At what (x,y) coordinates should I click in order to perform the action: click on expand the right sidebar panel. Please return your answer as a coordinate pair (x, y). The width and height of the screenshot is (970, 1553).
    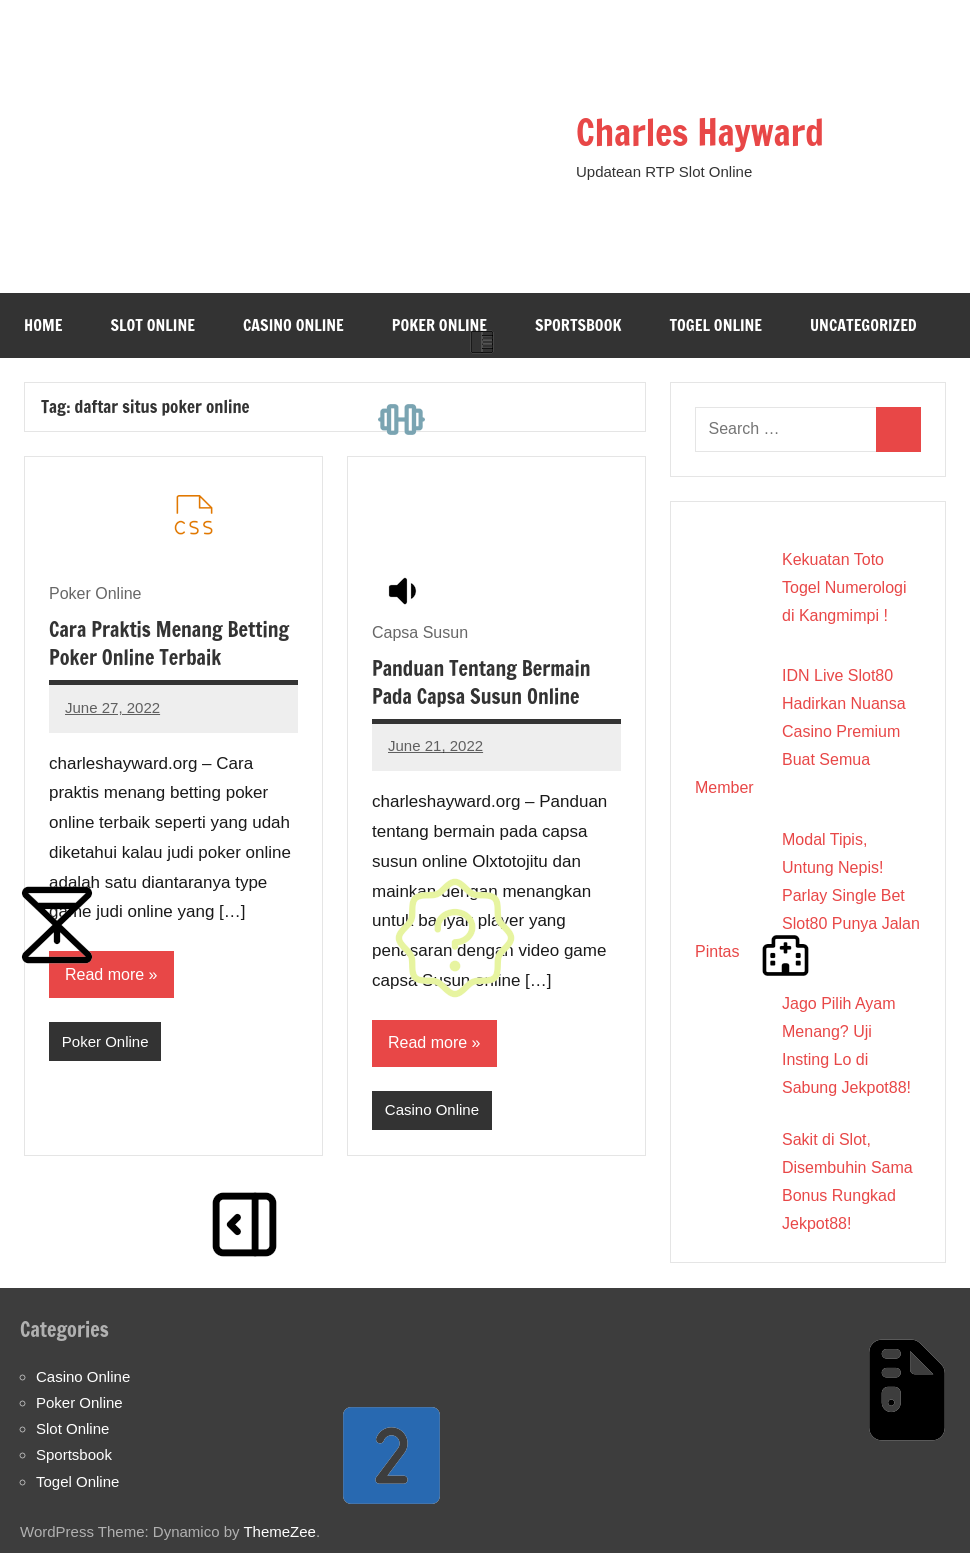
    Looking at the image, I should click on (244, 1224).